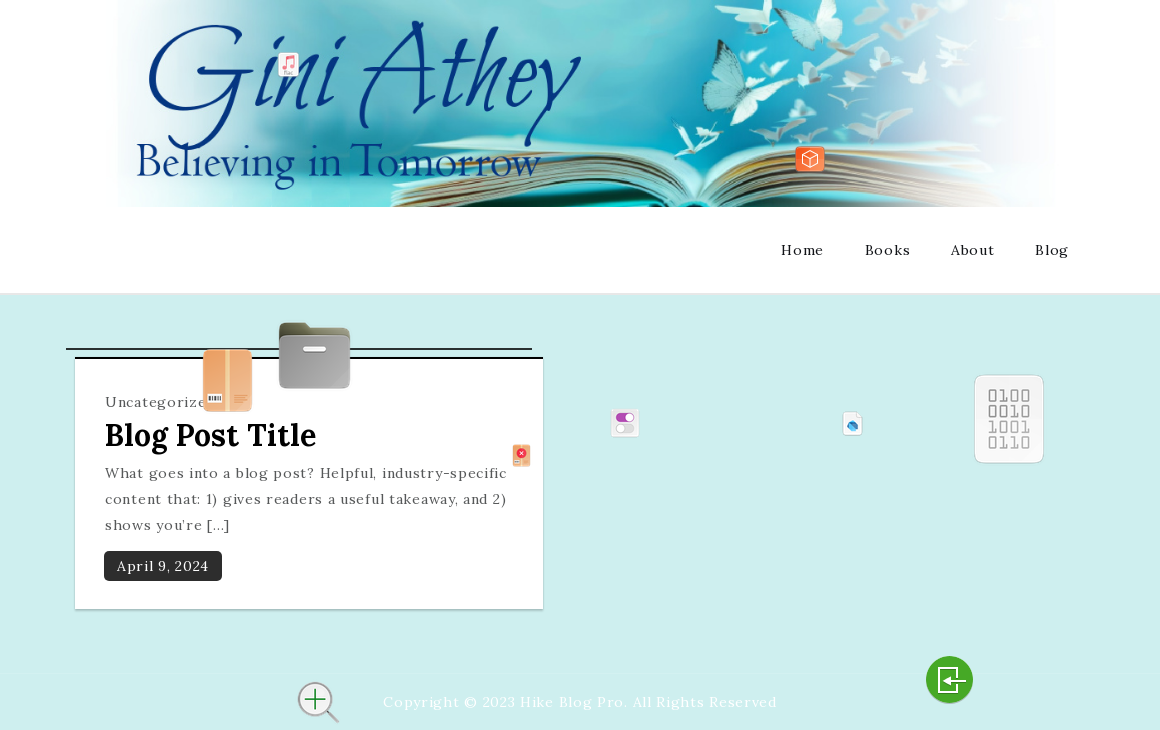 The height and width of the screenshot is (730, 1160). What do you see at coordinates (852, 423) in the screenshot?
I see `a dart programming language source file` at bounding box center [852, 423].